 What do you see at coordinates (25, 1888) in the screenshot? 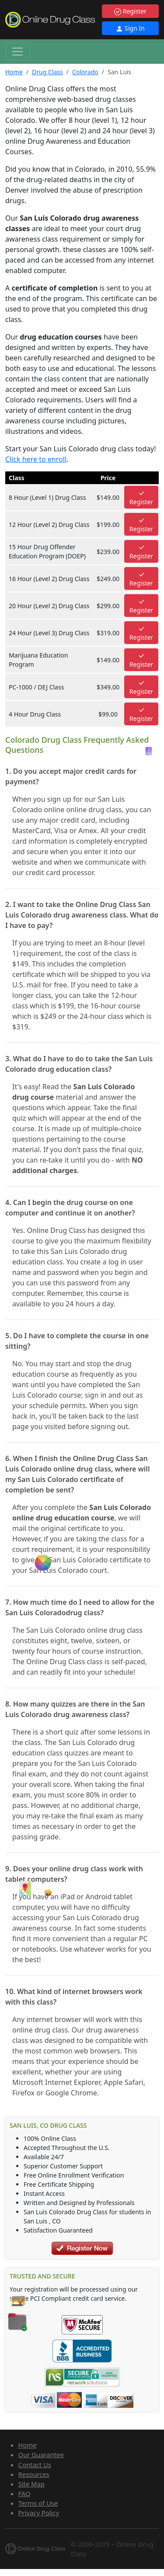
I see `a gpx file containing gps route or track data` at bounding box center [25, 1888].